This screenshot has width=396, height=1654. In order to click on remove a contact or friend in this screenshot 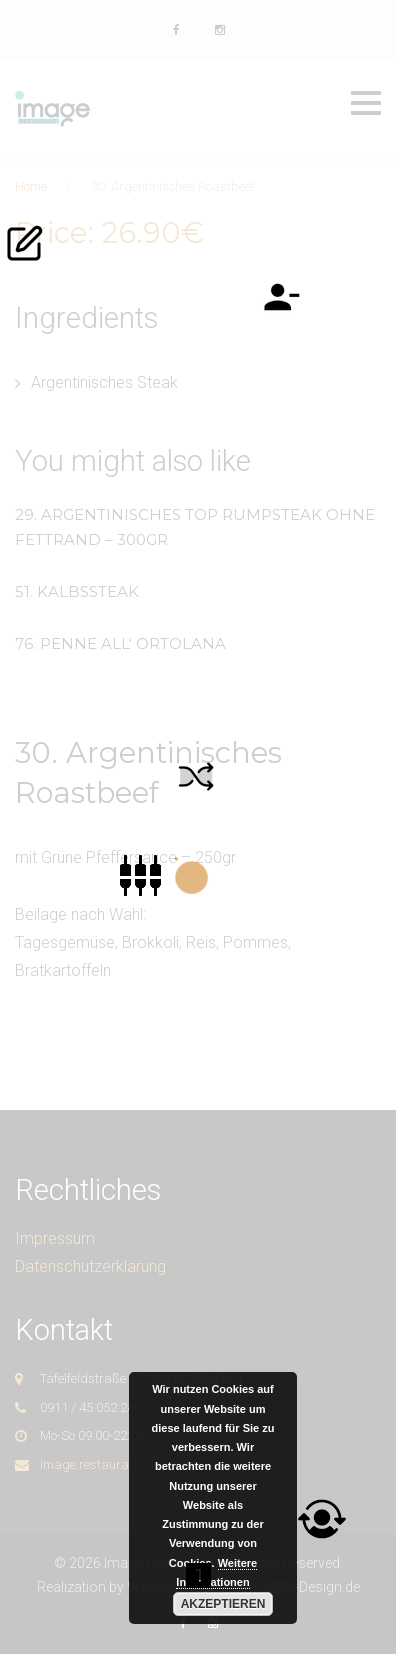, I will do `click(281, 297)`.